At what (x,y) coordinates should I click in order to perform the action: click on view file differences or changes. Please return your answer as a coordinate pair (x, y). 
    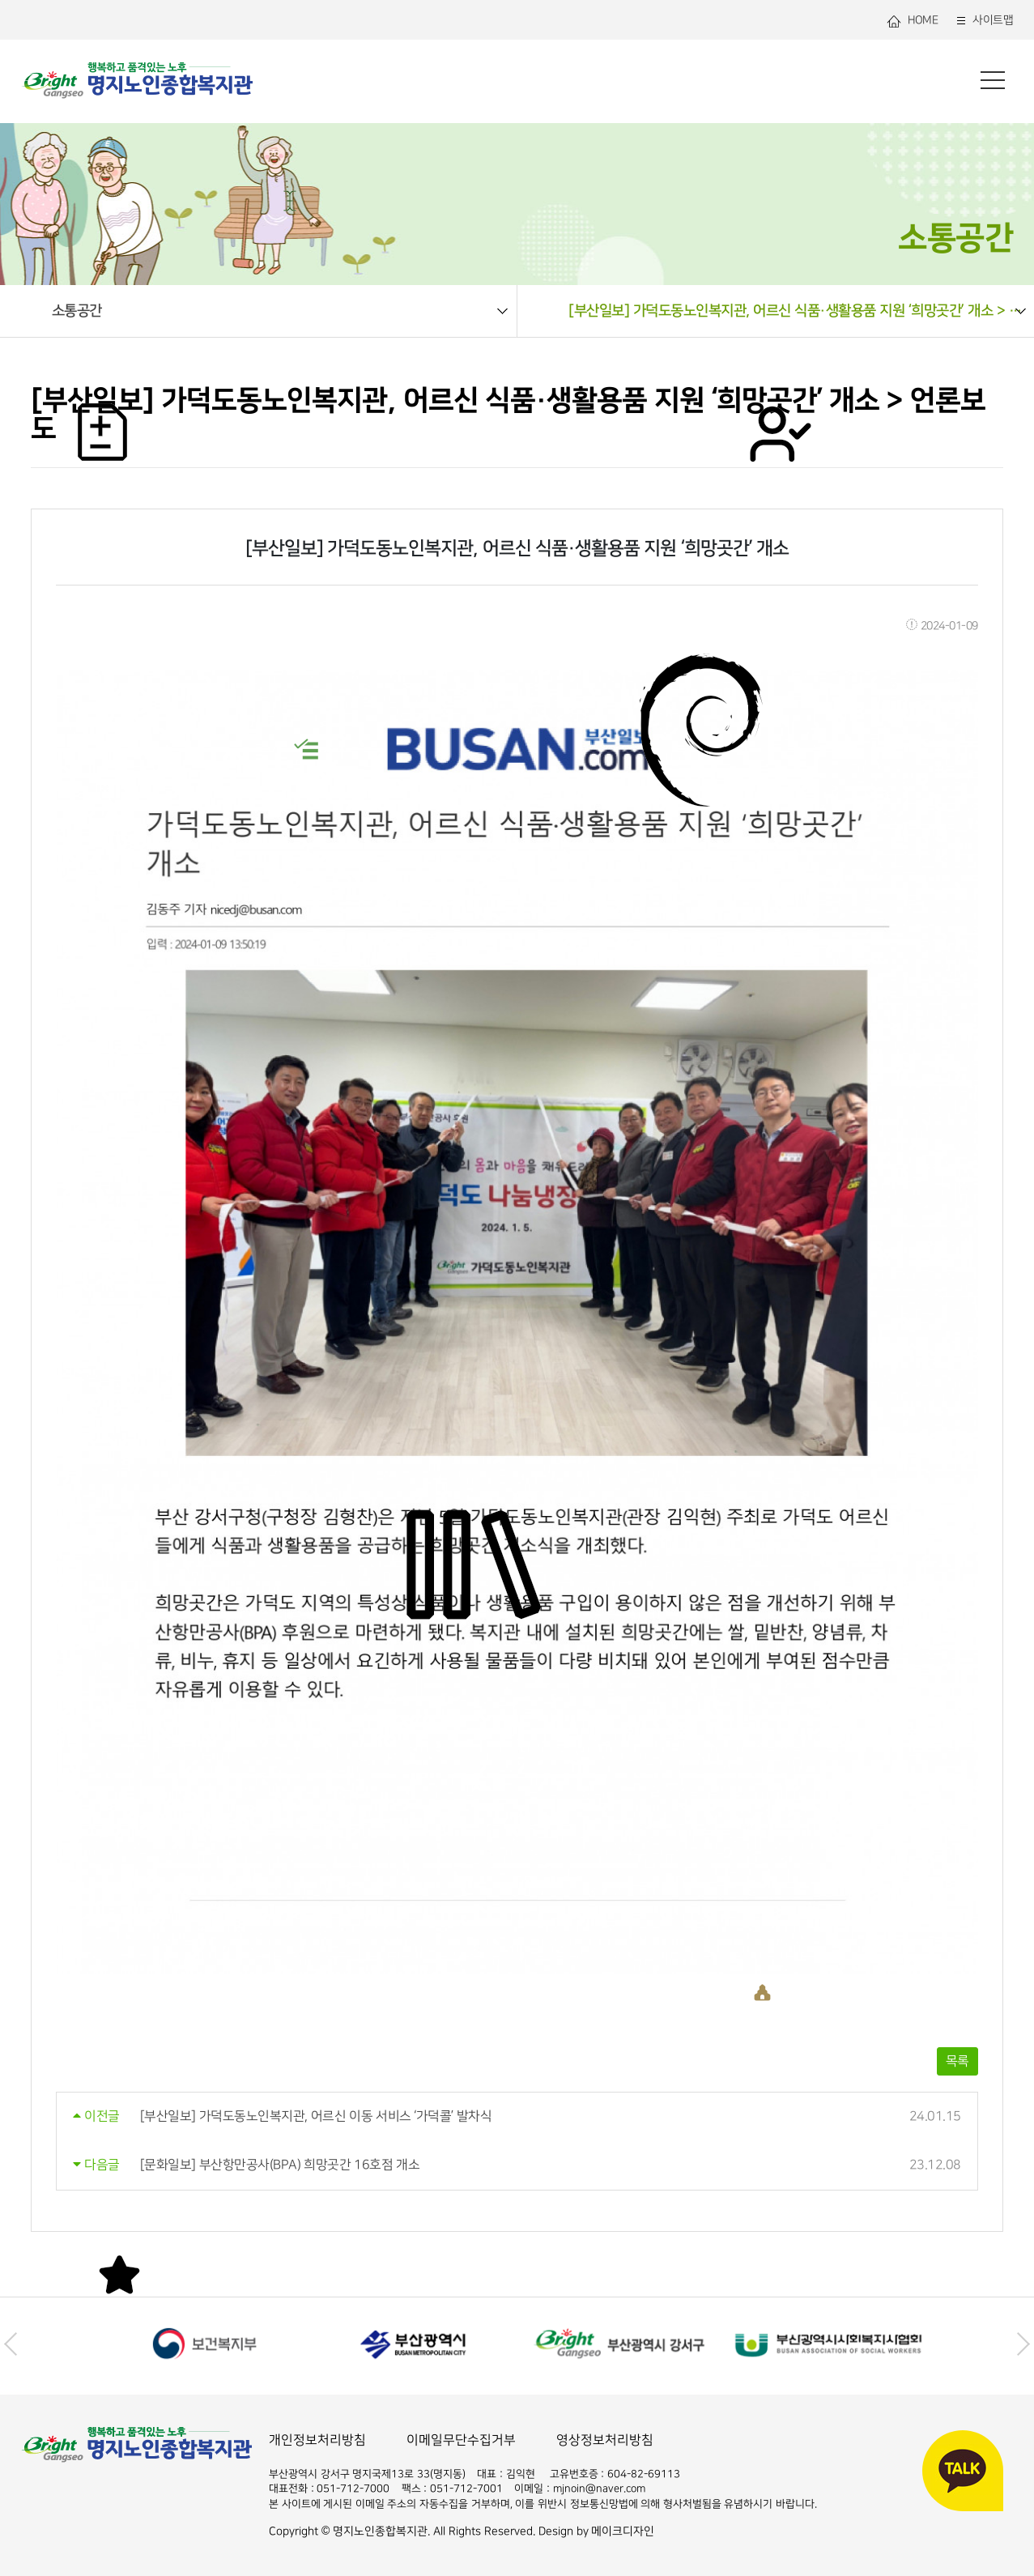
    Looking at the image, I should click on (102, 432).